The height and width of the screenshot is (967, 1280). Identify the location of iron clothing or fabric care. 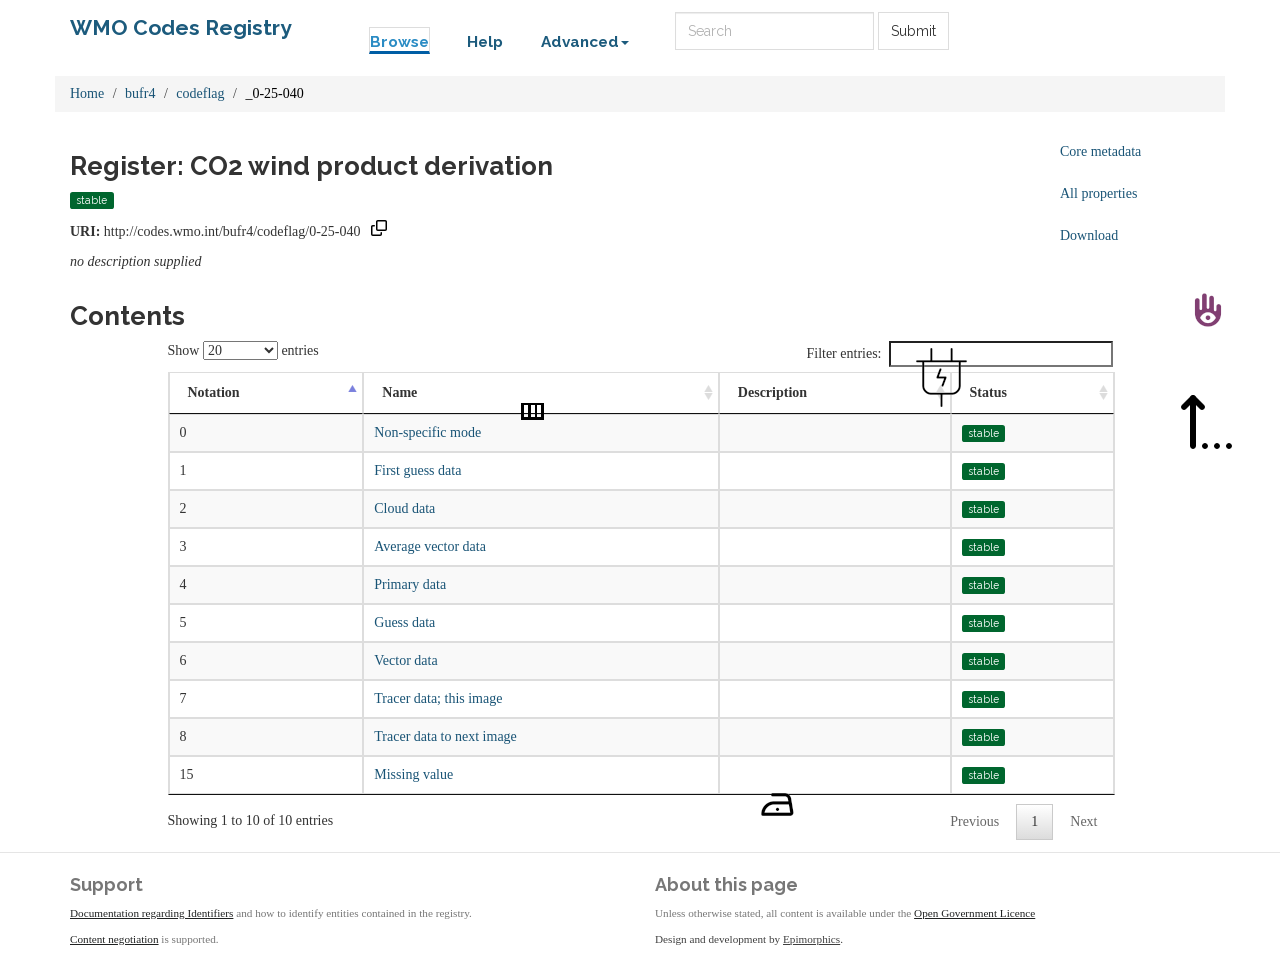
(777, 804).